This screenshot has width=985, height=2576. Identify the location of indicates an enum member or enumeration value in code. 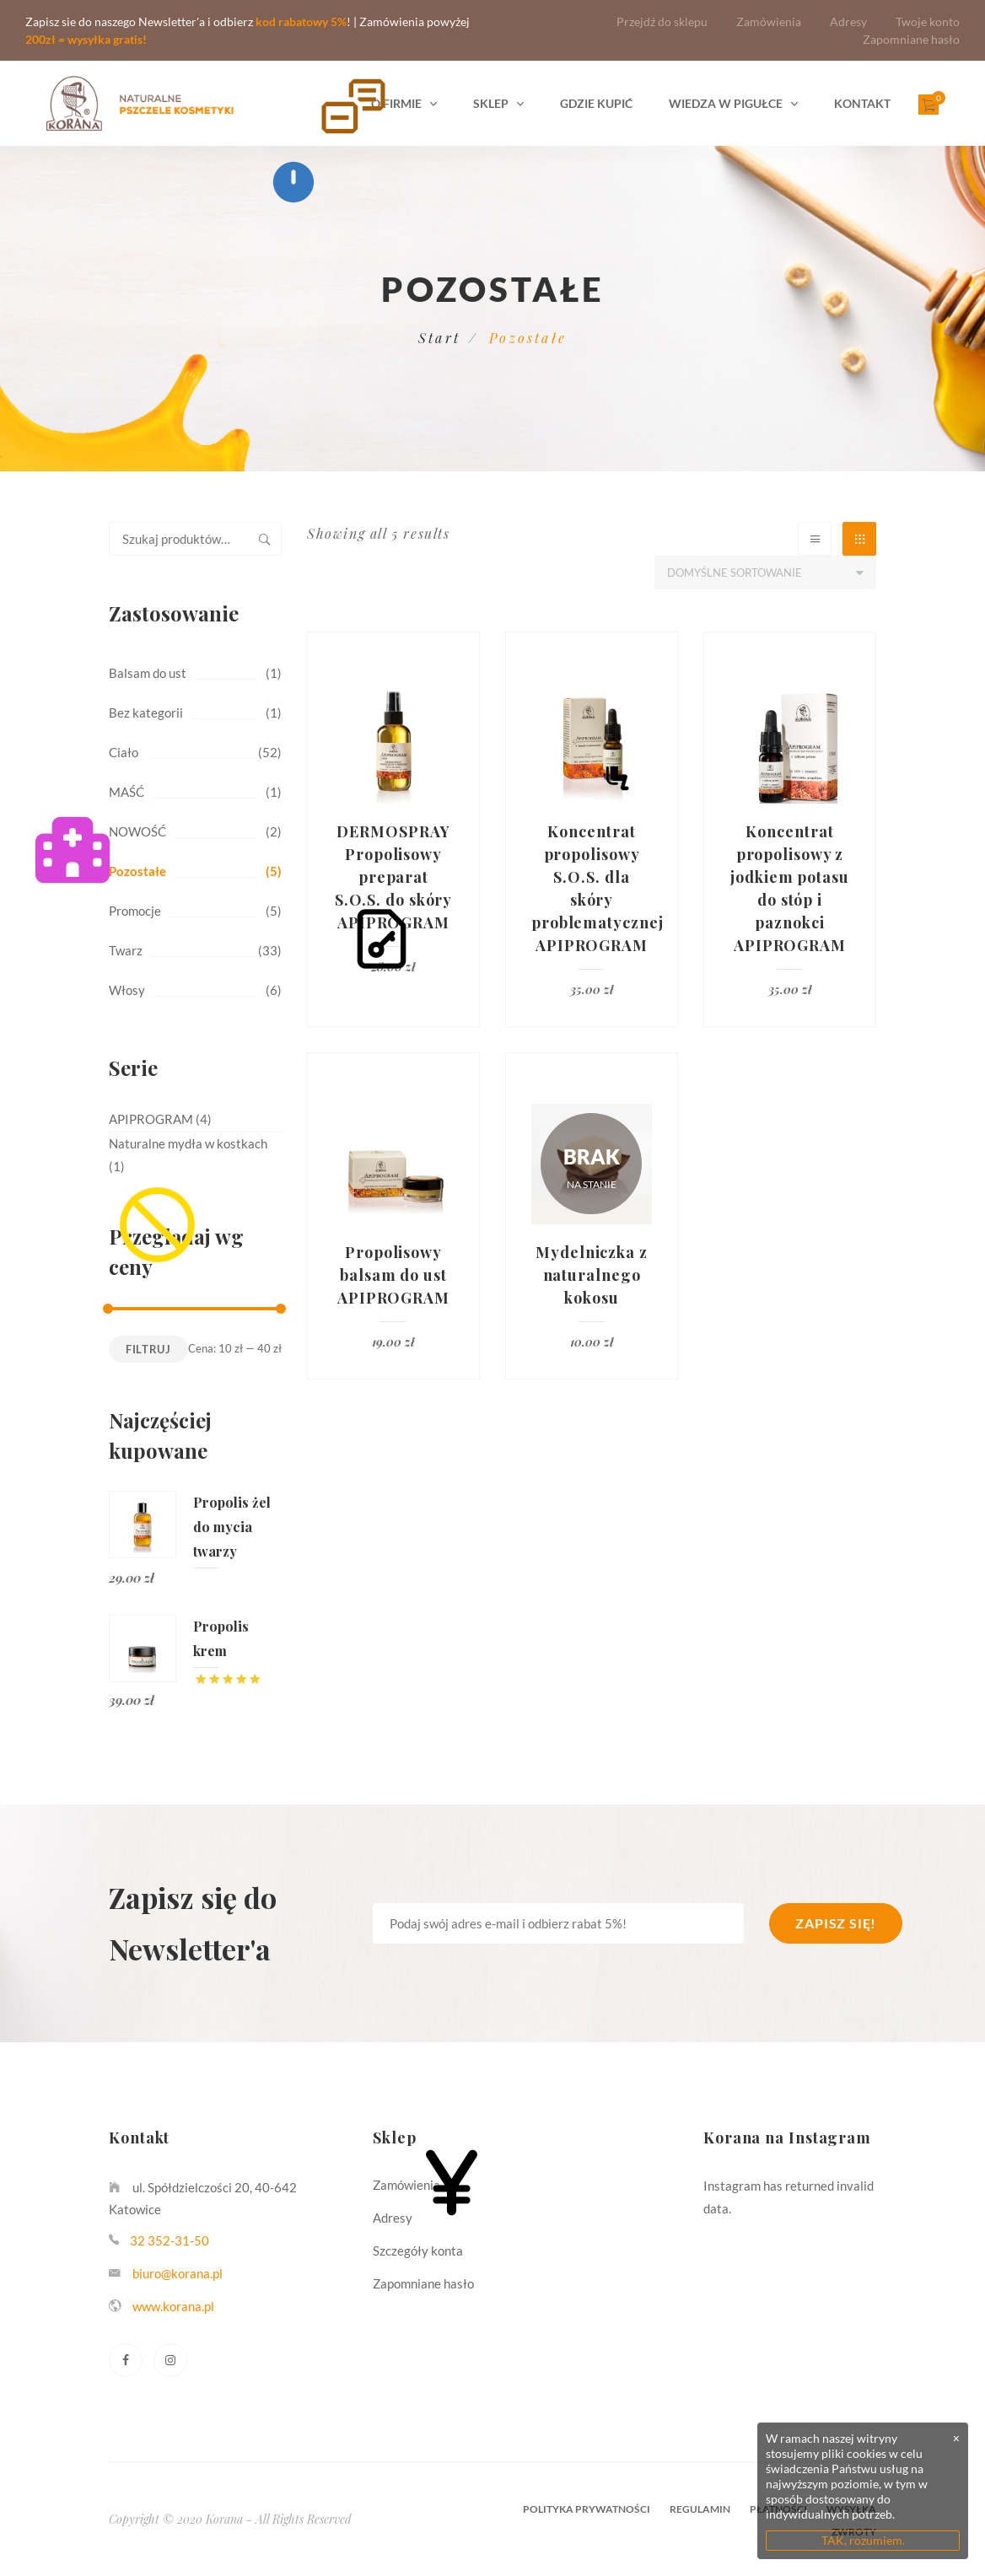
(353, 106).